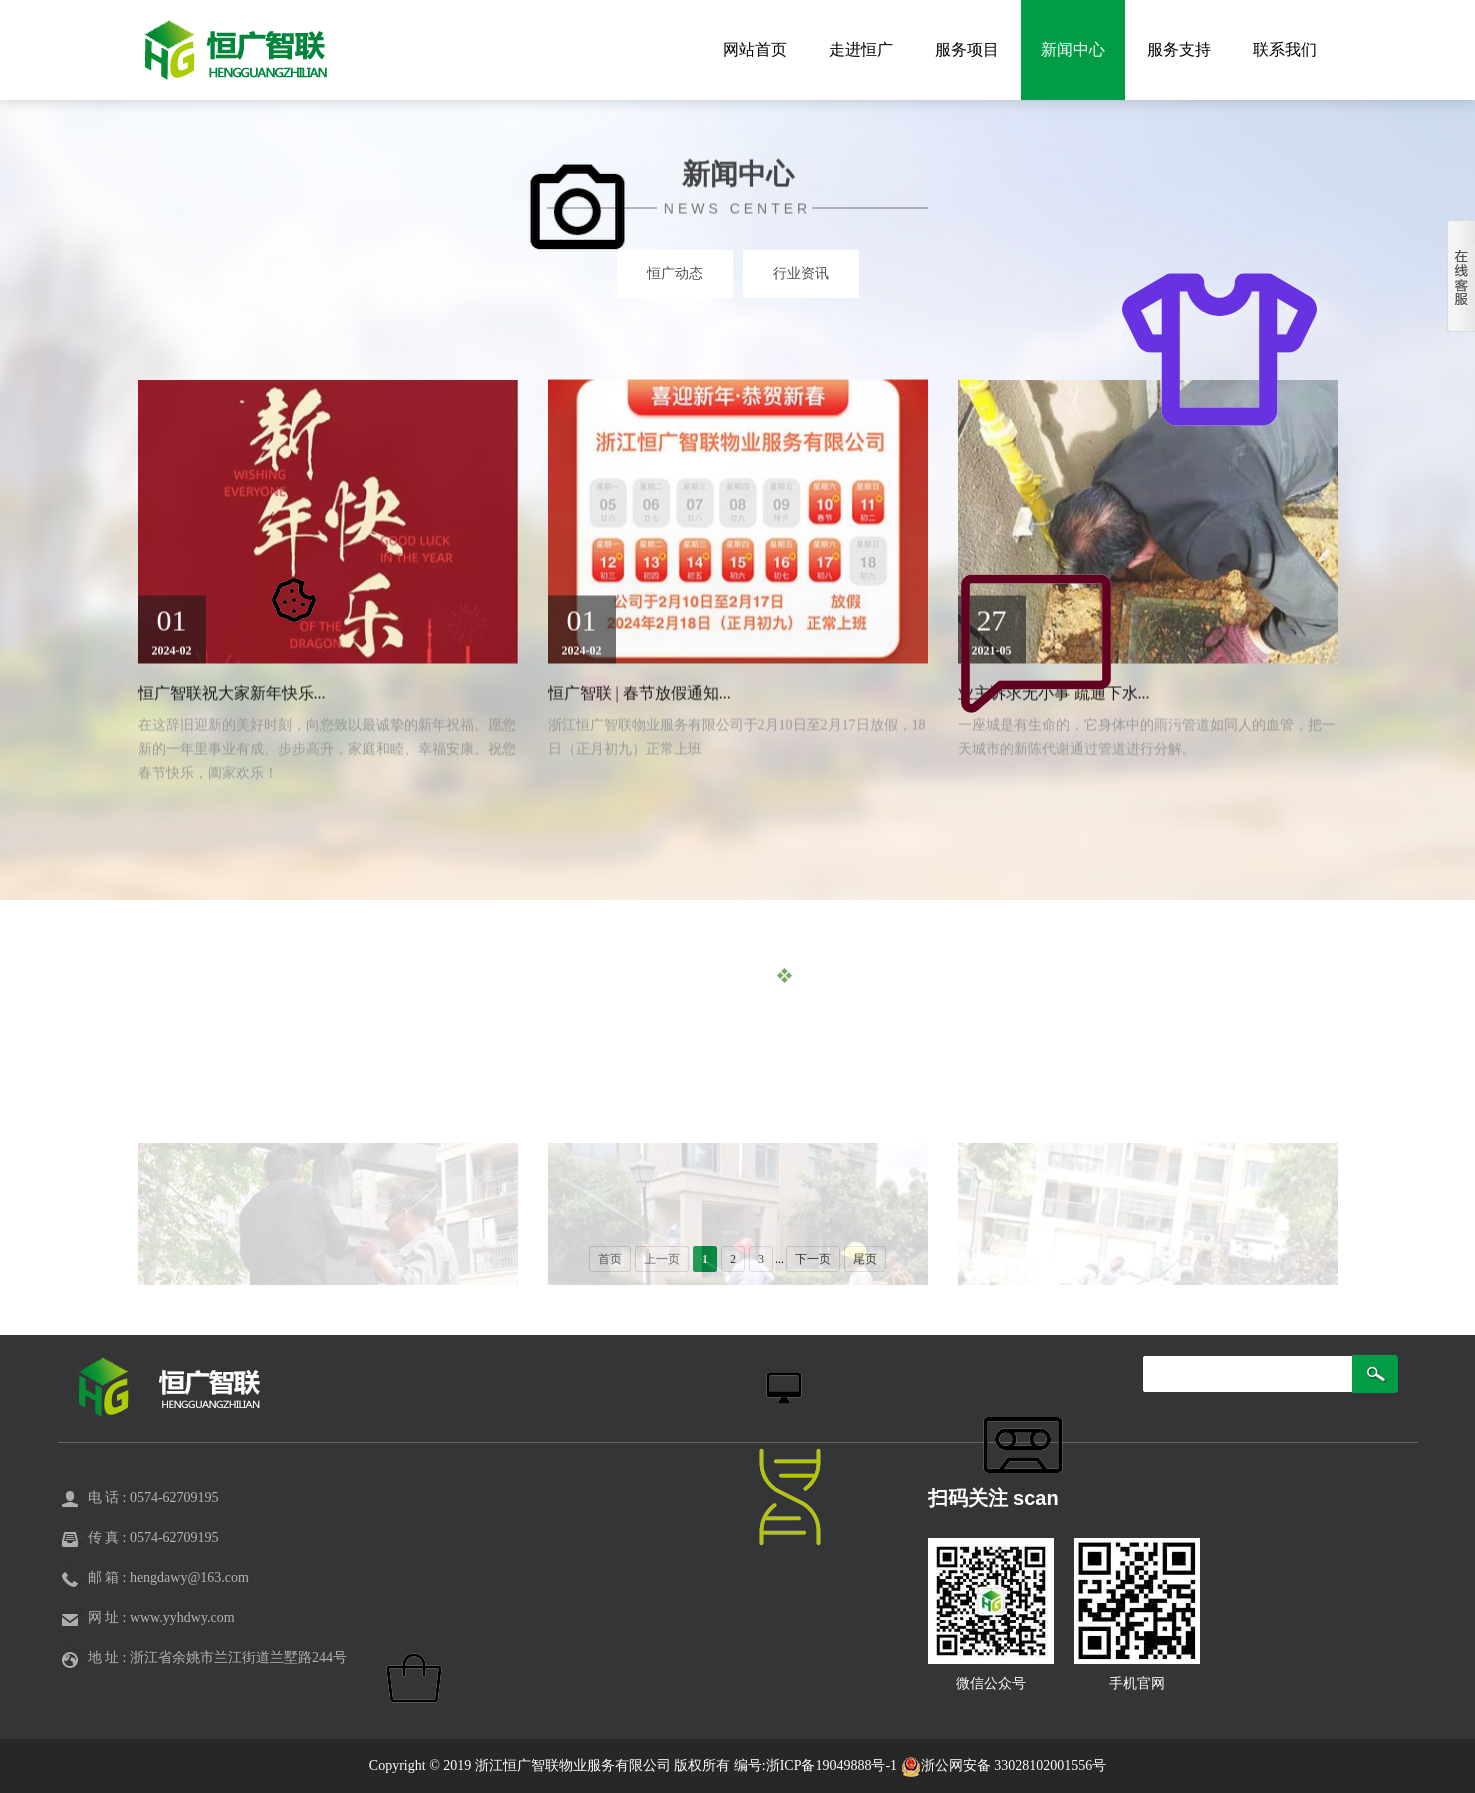 Image resolution: width=1475 pixels, height=1793 pixels. Describe the element at coordinates (784, 975) in the screenshot. I see `access app dashboard or home screen` at that location.